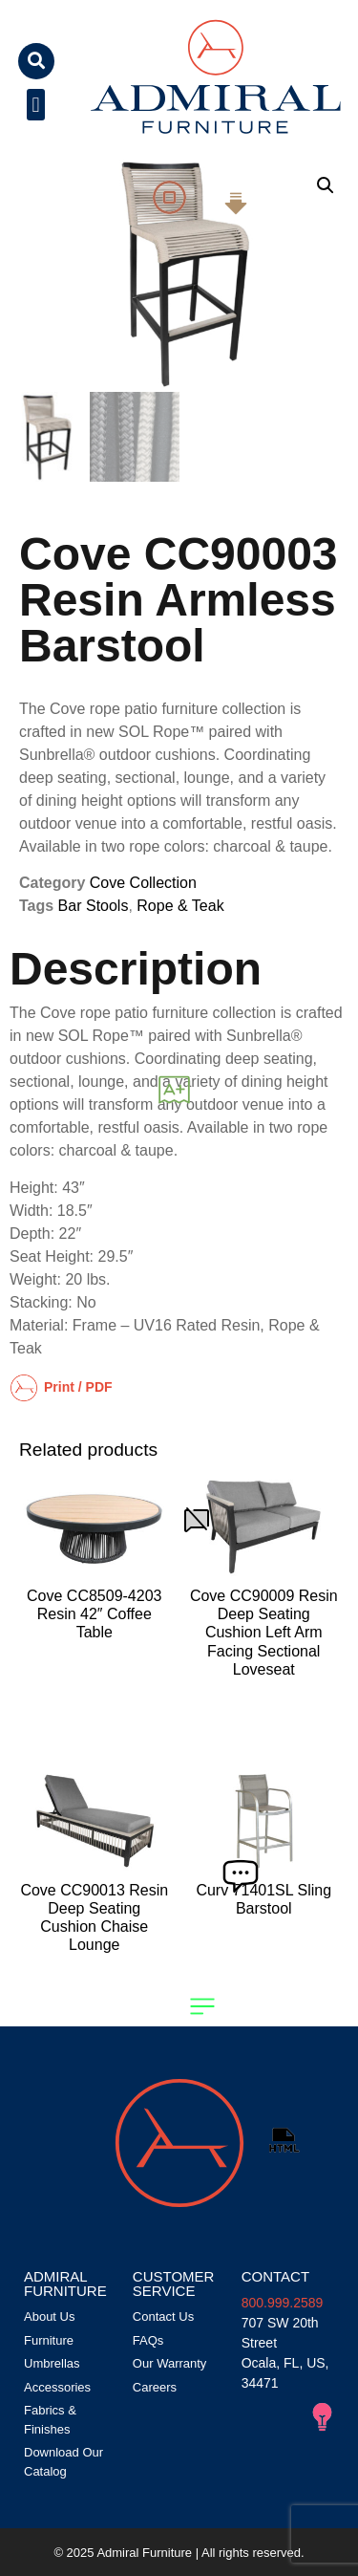 The height and width of the screenshot is (2576, 358). What do you see at coordinates (322, 2416) in the screenshot?
I see `access tips or suggestions` at bounding box center [322, 2416].